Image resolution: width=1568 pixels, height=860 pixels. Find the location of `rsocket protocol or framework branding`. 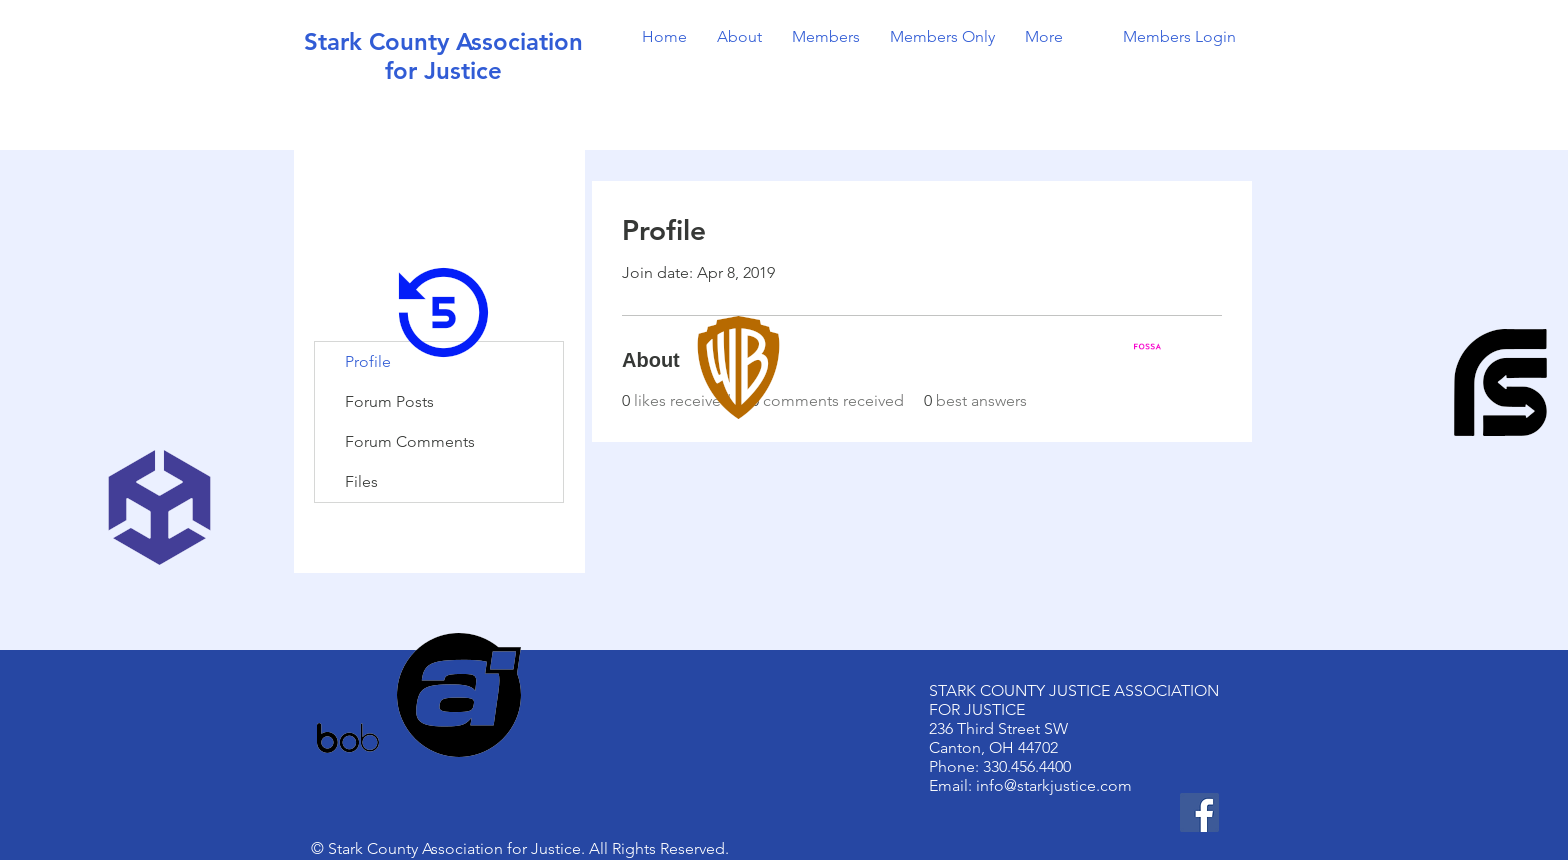

rsocket protocol or framework branding is located at coordinates (1500, 382).